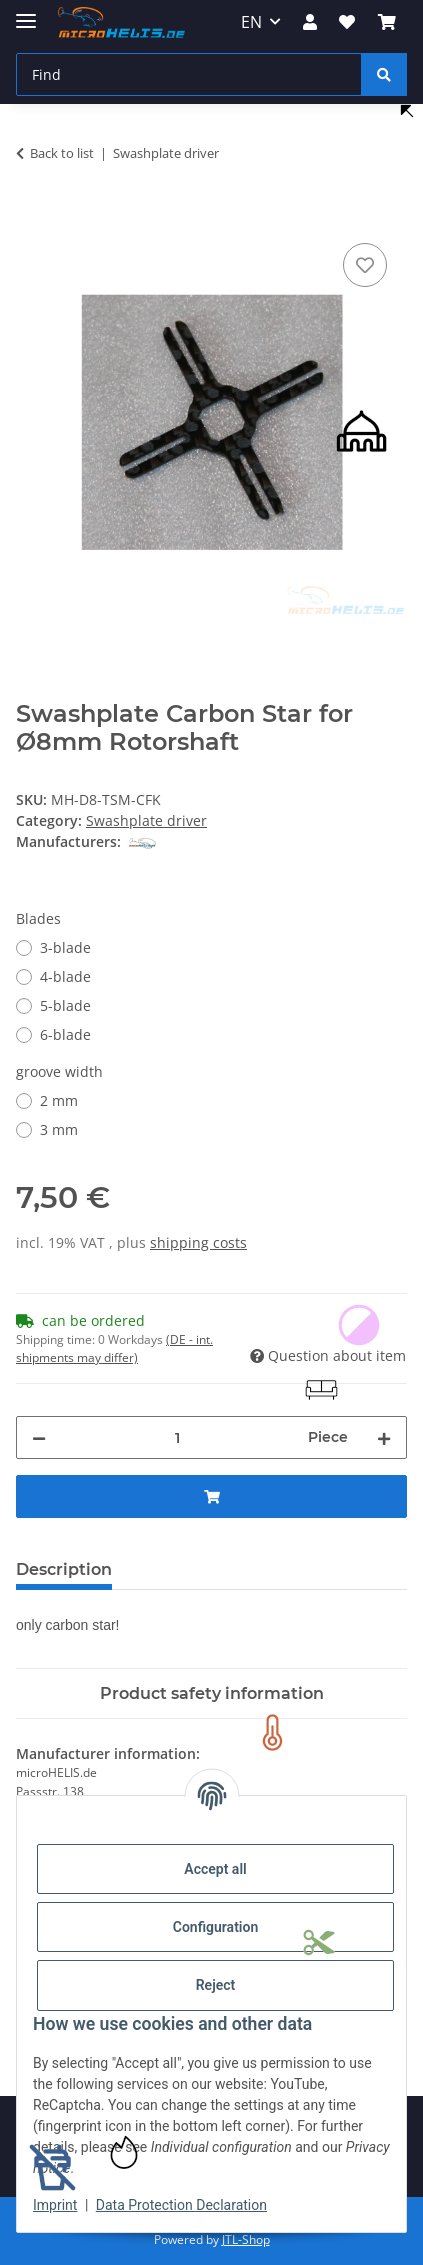 The height and width of the screenshot is (2265, 423). Describe the element at coordinates (407, 111) in the screenshot. I see `navigate back to previous screen` at that location.